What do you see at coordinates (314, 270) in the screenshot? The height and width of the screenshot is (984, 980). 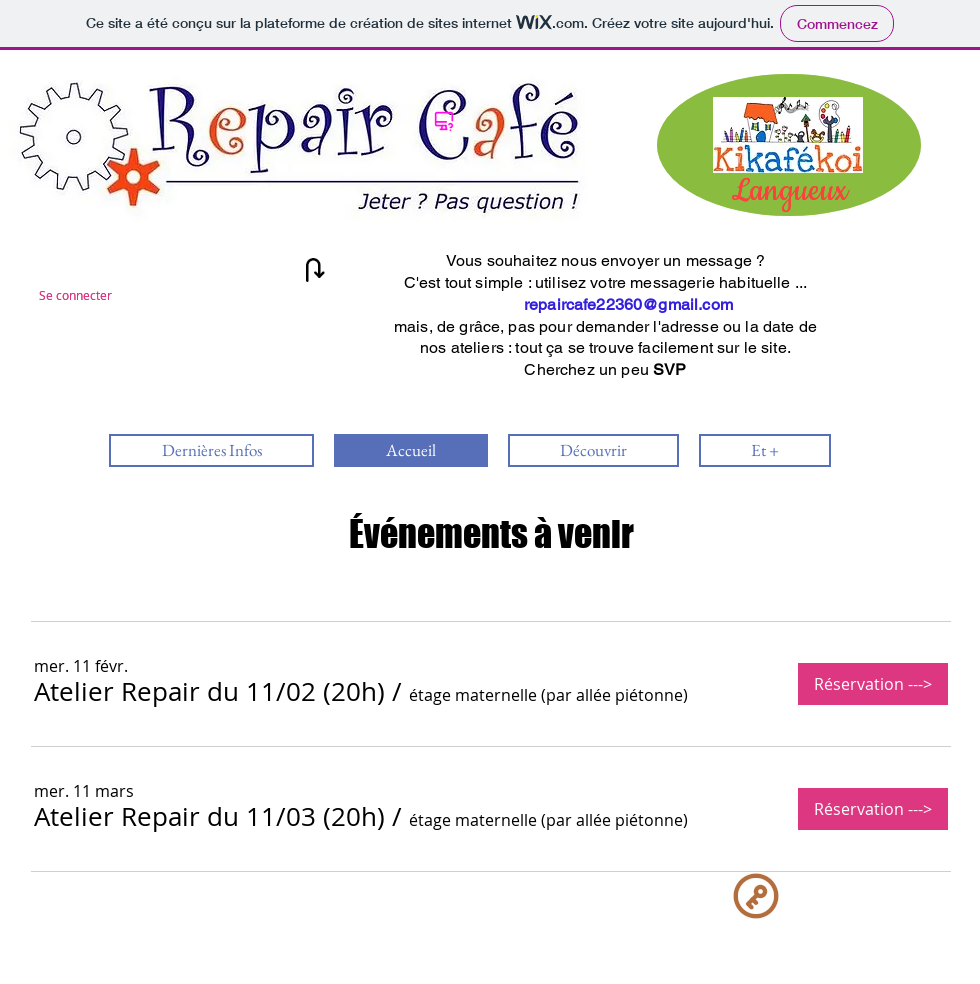 I see `make a u-turn to the right` at bounding box center [314, 270].